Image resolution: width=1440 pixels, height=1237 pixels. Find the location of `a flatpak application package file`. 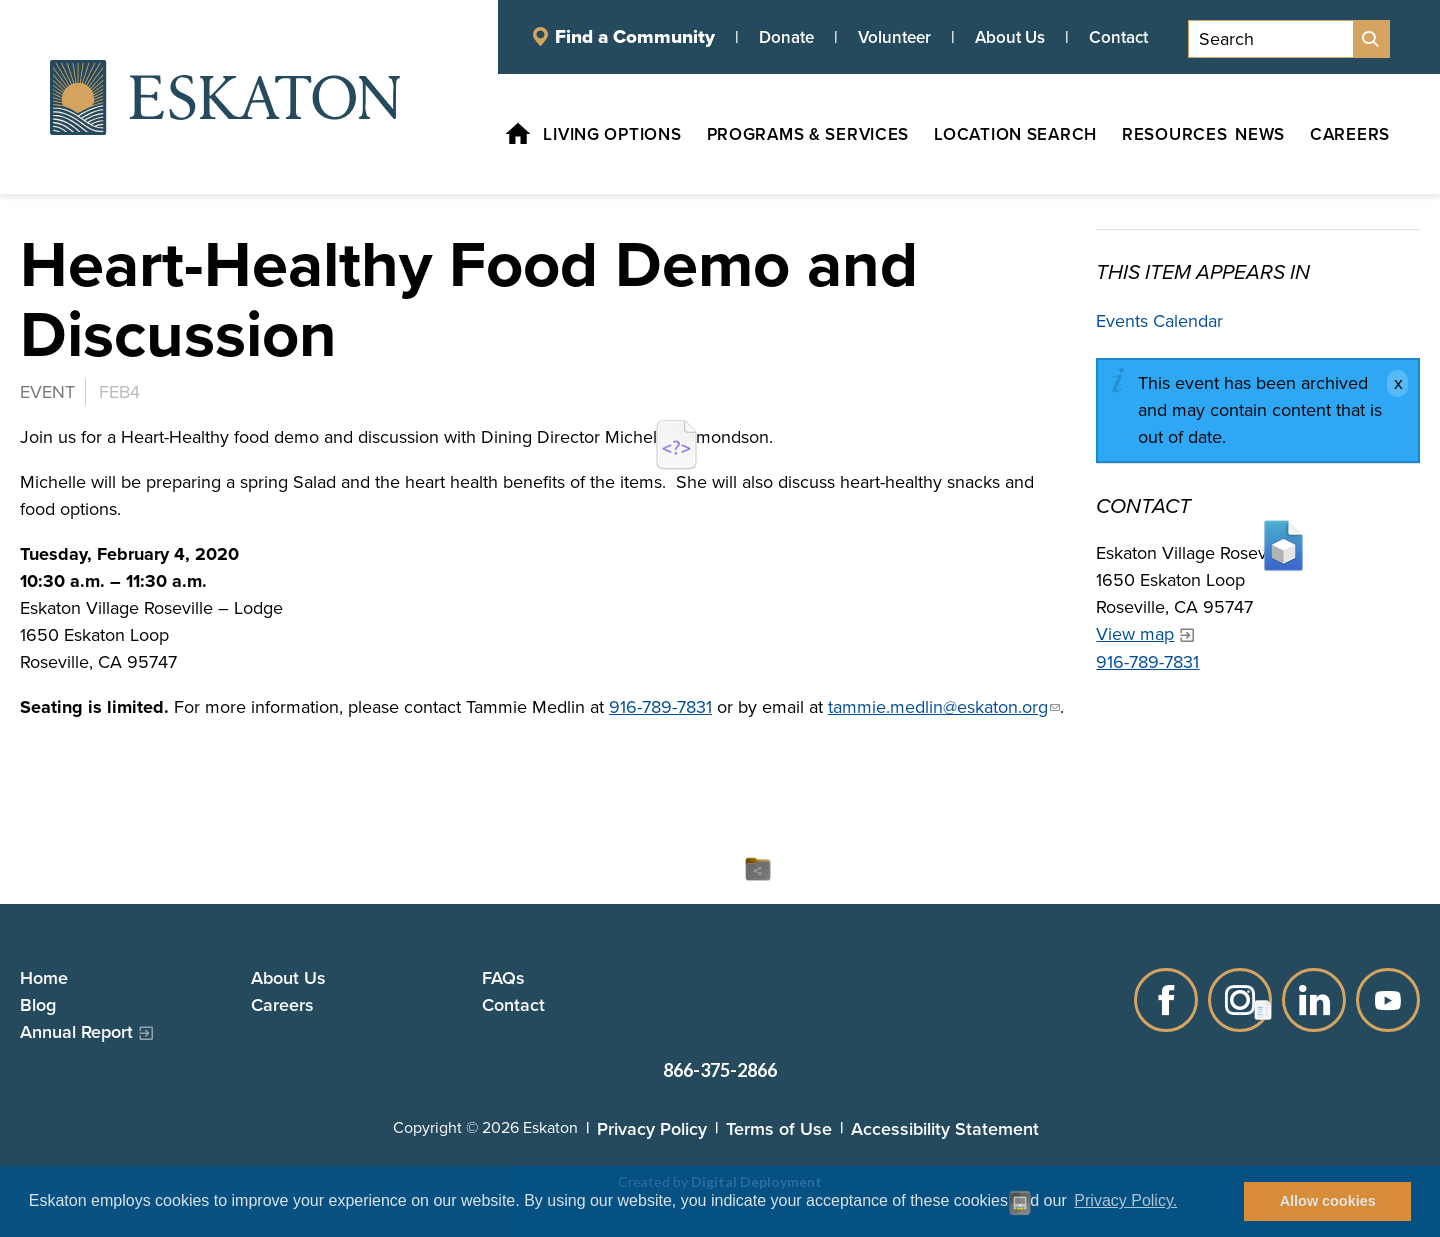

a flatpak application package file is located at coordinates (1283, 545).